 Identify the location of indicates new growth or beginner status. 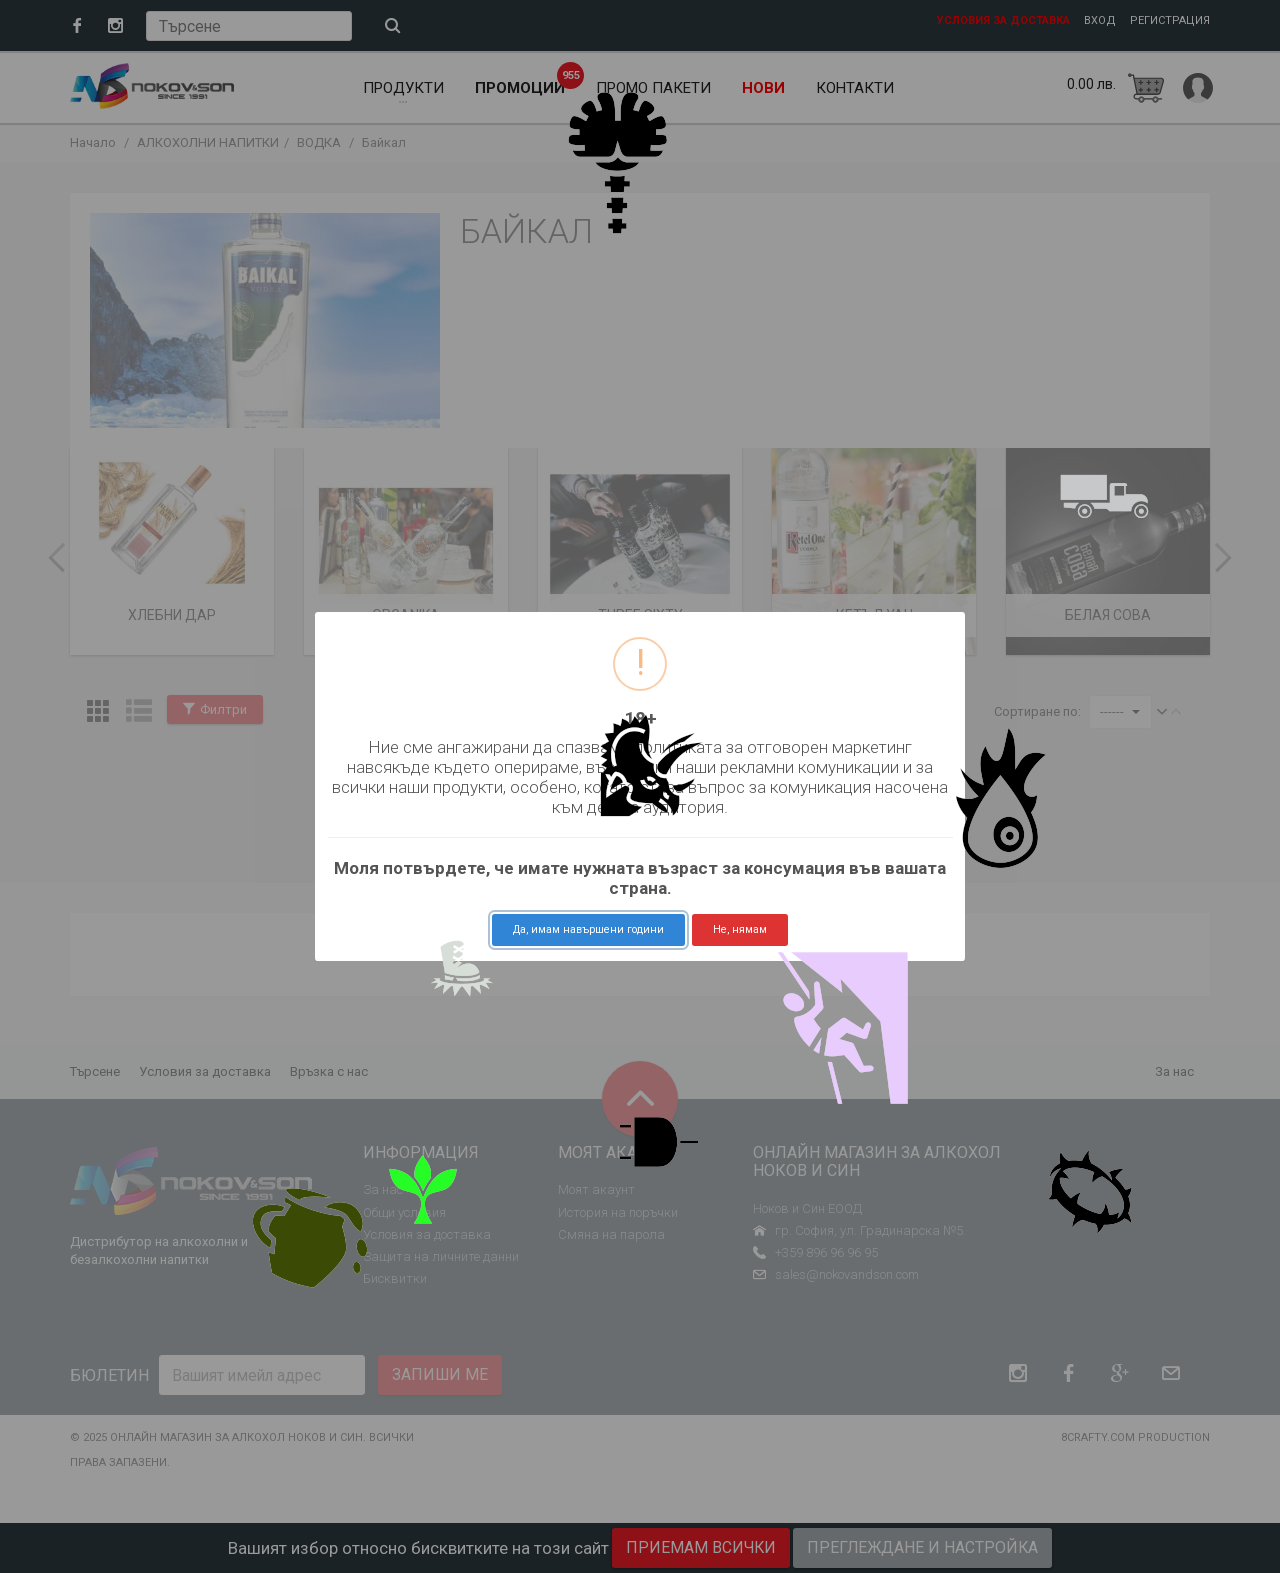
(422, 1189).